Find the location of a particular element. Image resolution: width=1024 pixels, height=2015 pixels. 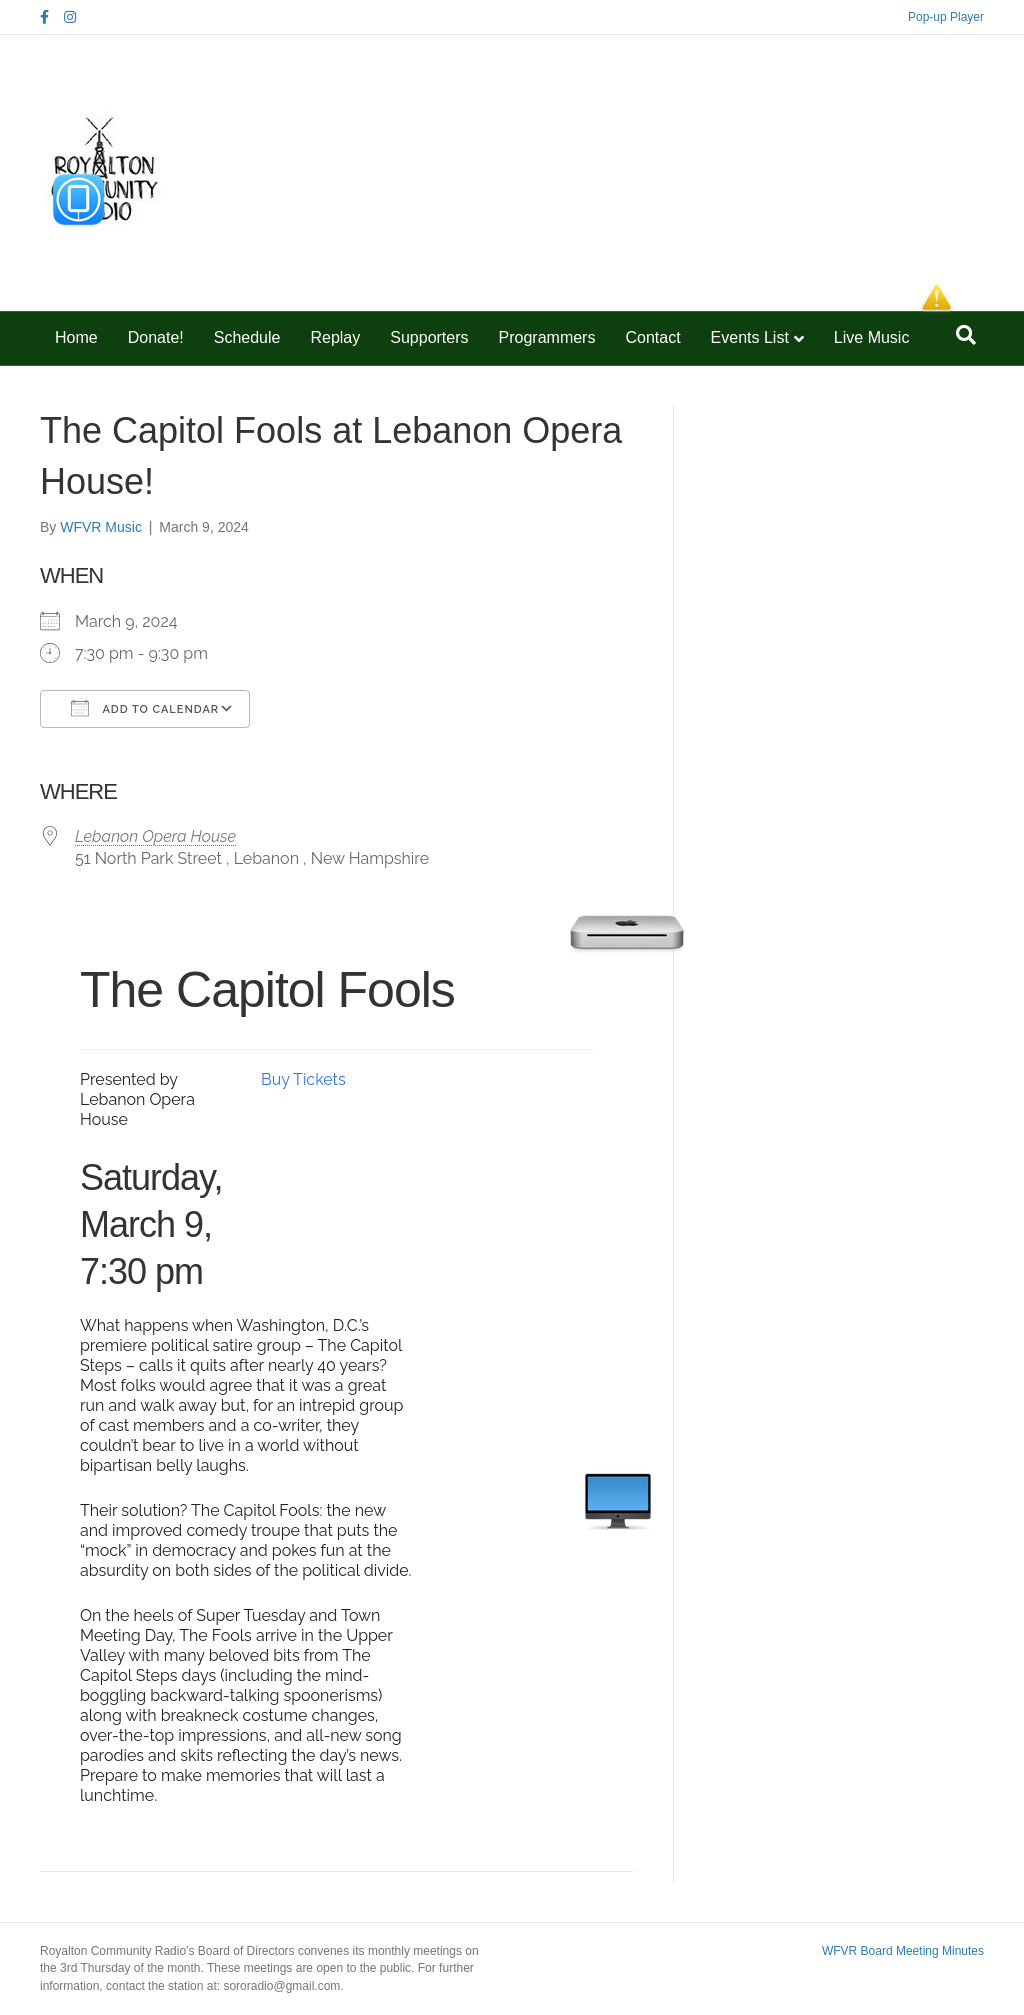

represents a mac mini device in system settings is located at coordinates (627, 915).